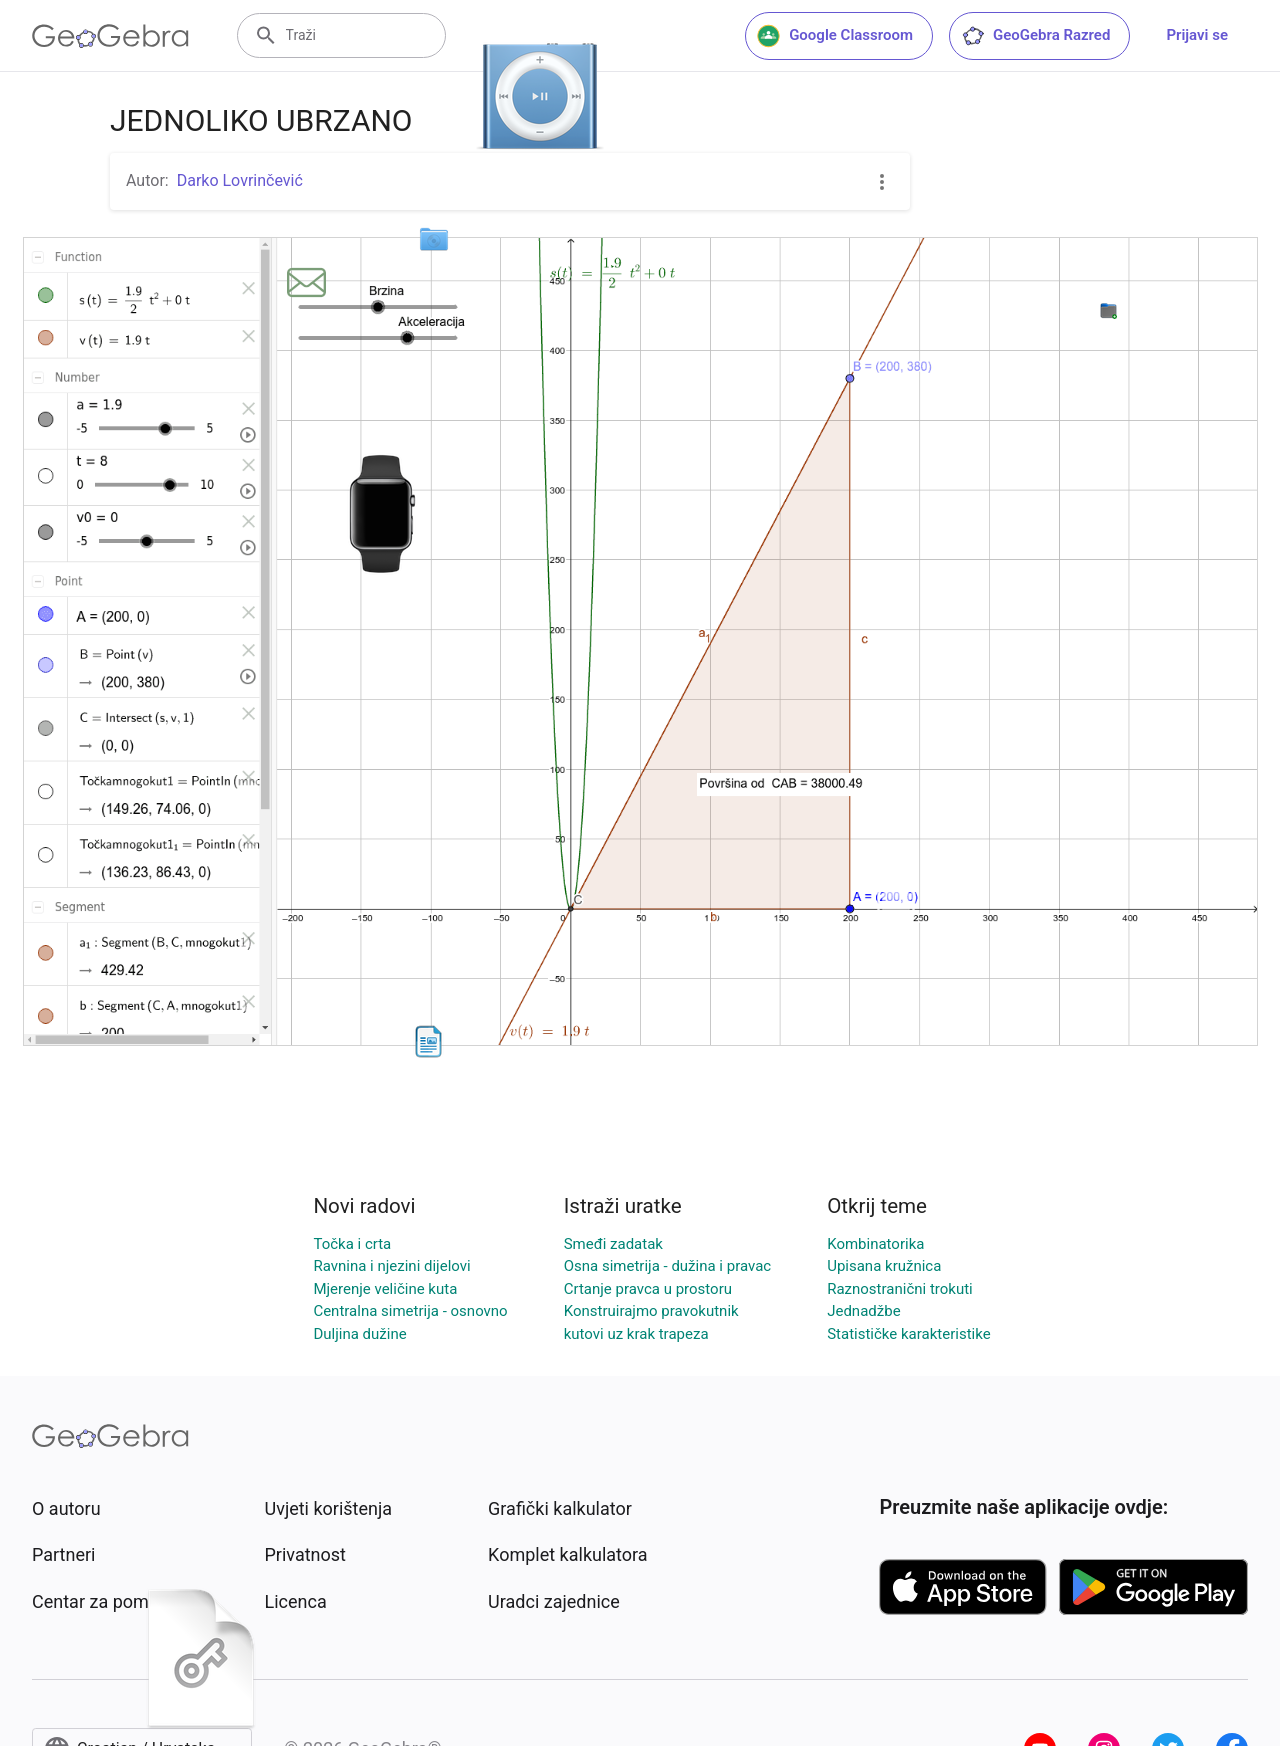 This screenshot has width=1280, height=1746. What do you see at coordinates (306, 282) in the screenshot?
I see `open email application` at bounding box center [306, 282].